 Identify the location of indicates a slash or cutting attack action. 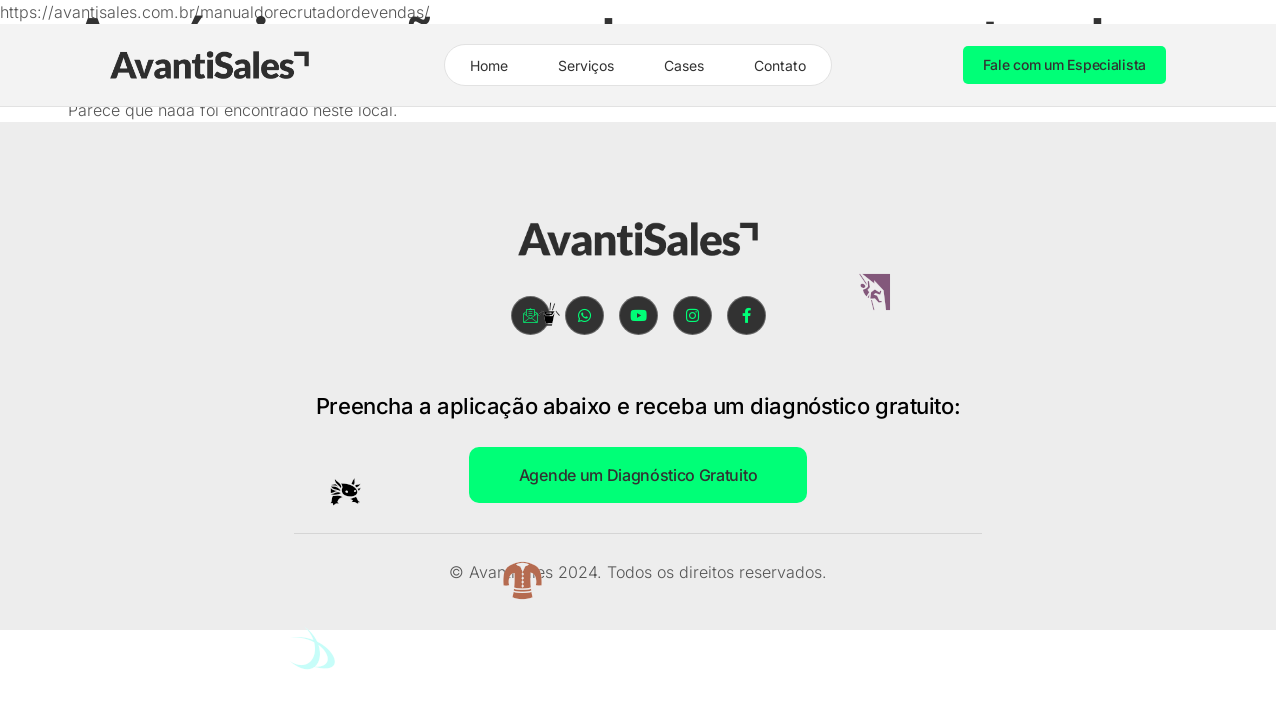
(312, 650).